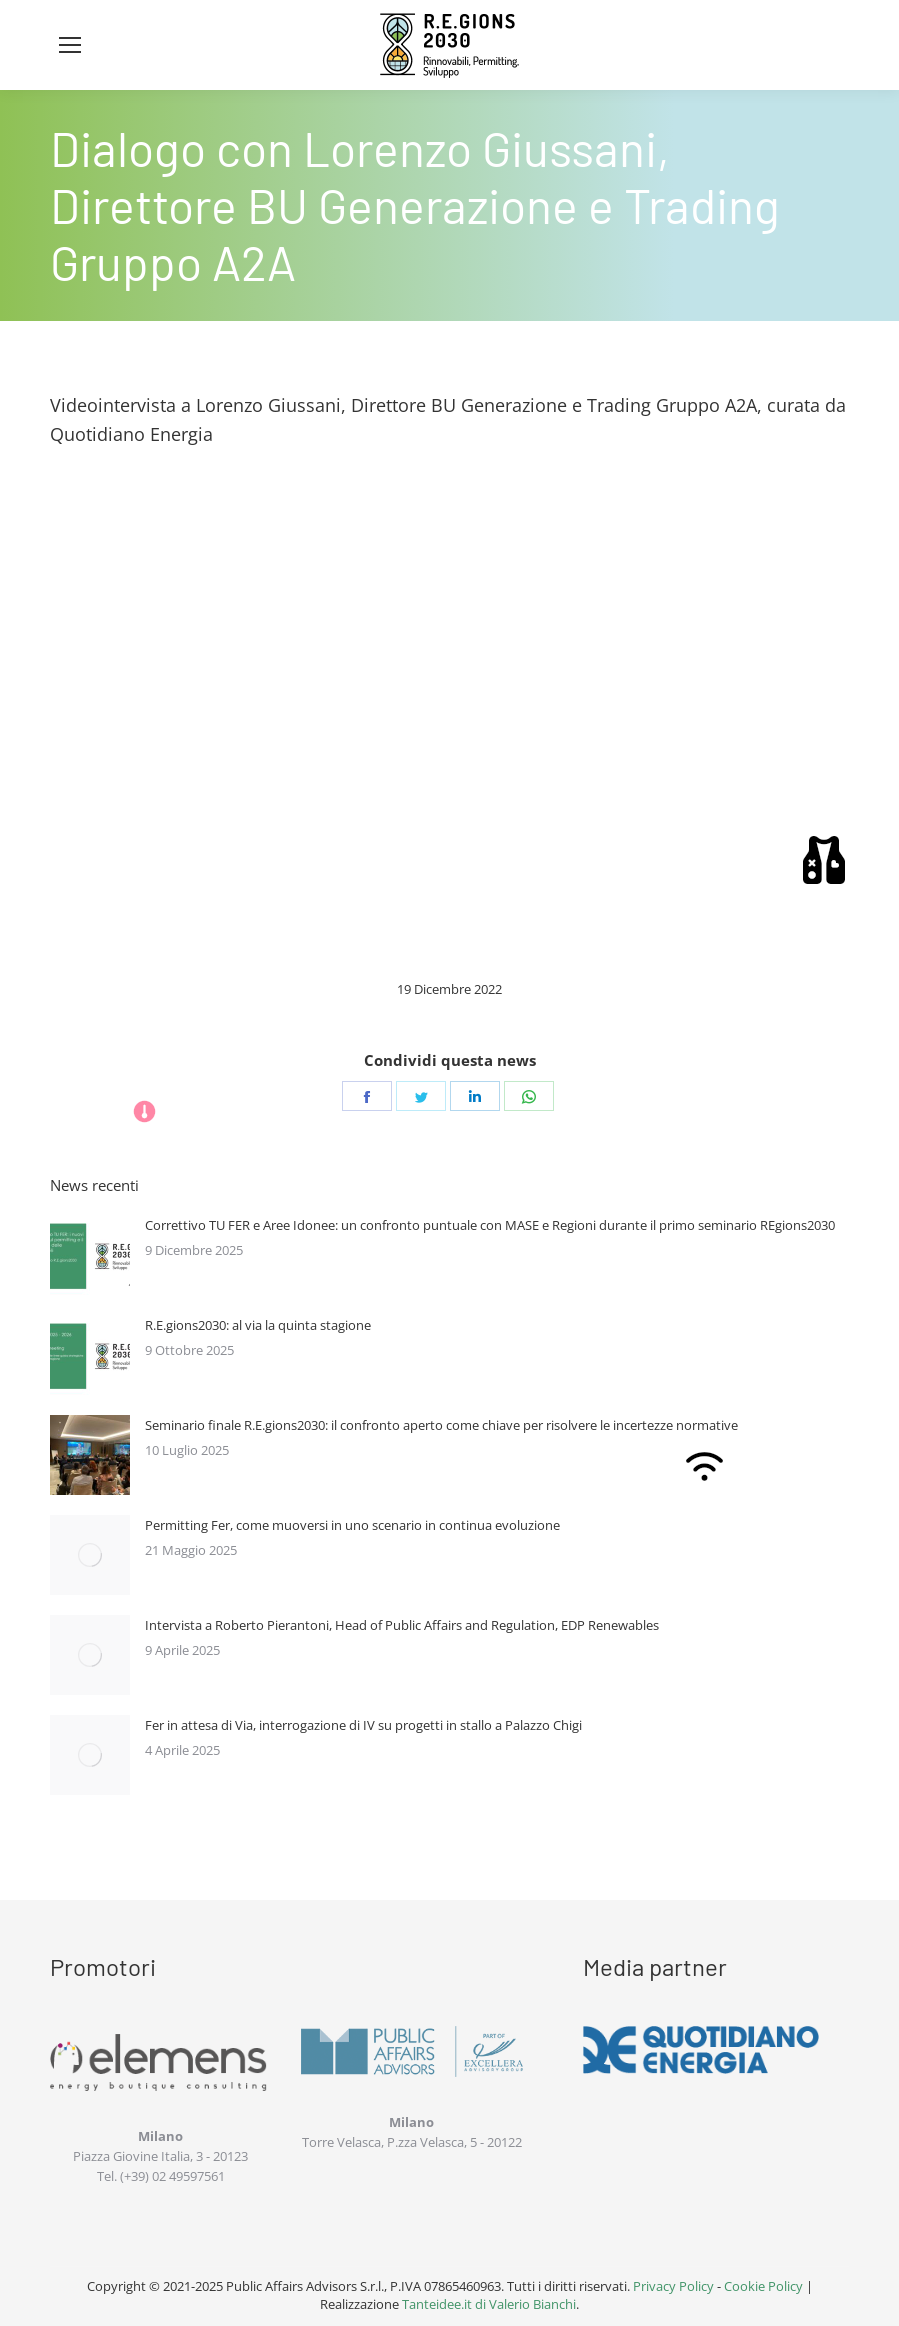 The width and height of the screenshot is (899, 2326). I want to click on safety vest or protective gear settings, so click(824, 860).